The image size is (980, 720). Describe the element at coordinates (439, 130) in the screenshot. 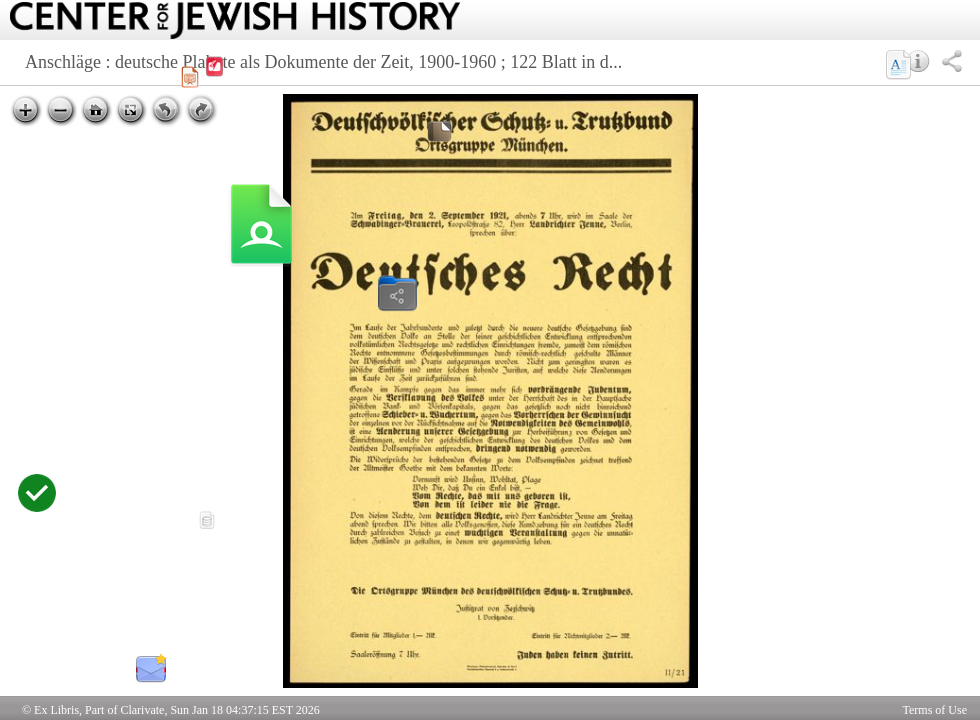

I see `change desktop wallpaper settings` at that location.